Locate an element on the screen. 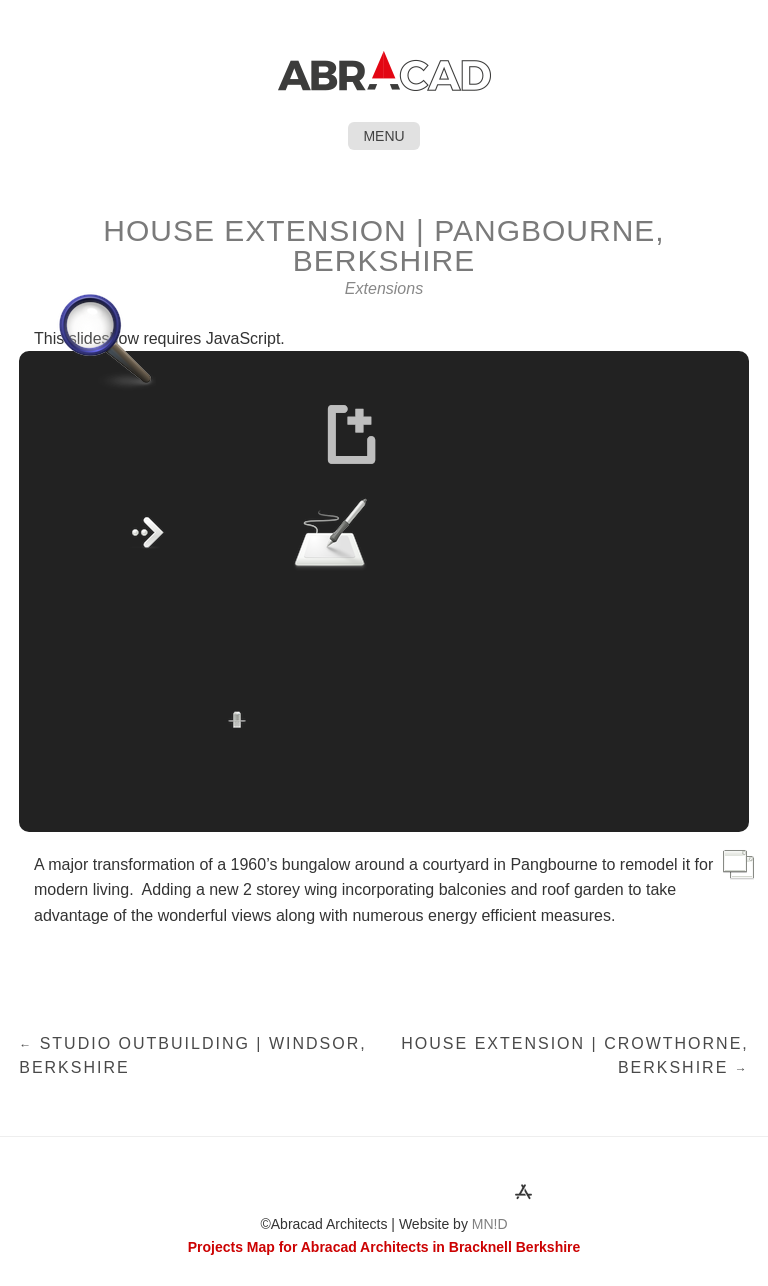  search for items or content is located at coordinates (105, 340).